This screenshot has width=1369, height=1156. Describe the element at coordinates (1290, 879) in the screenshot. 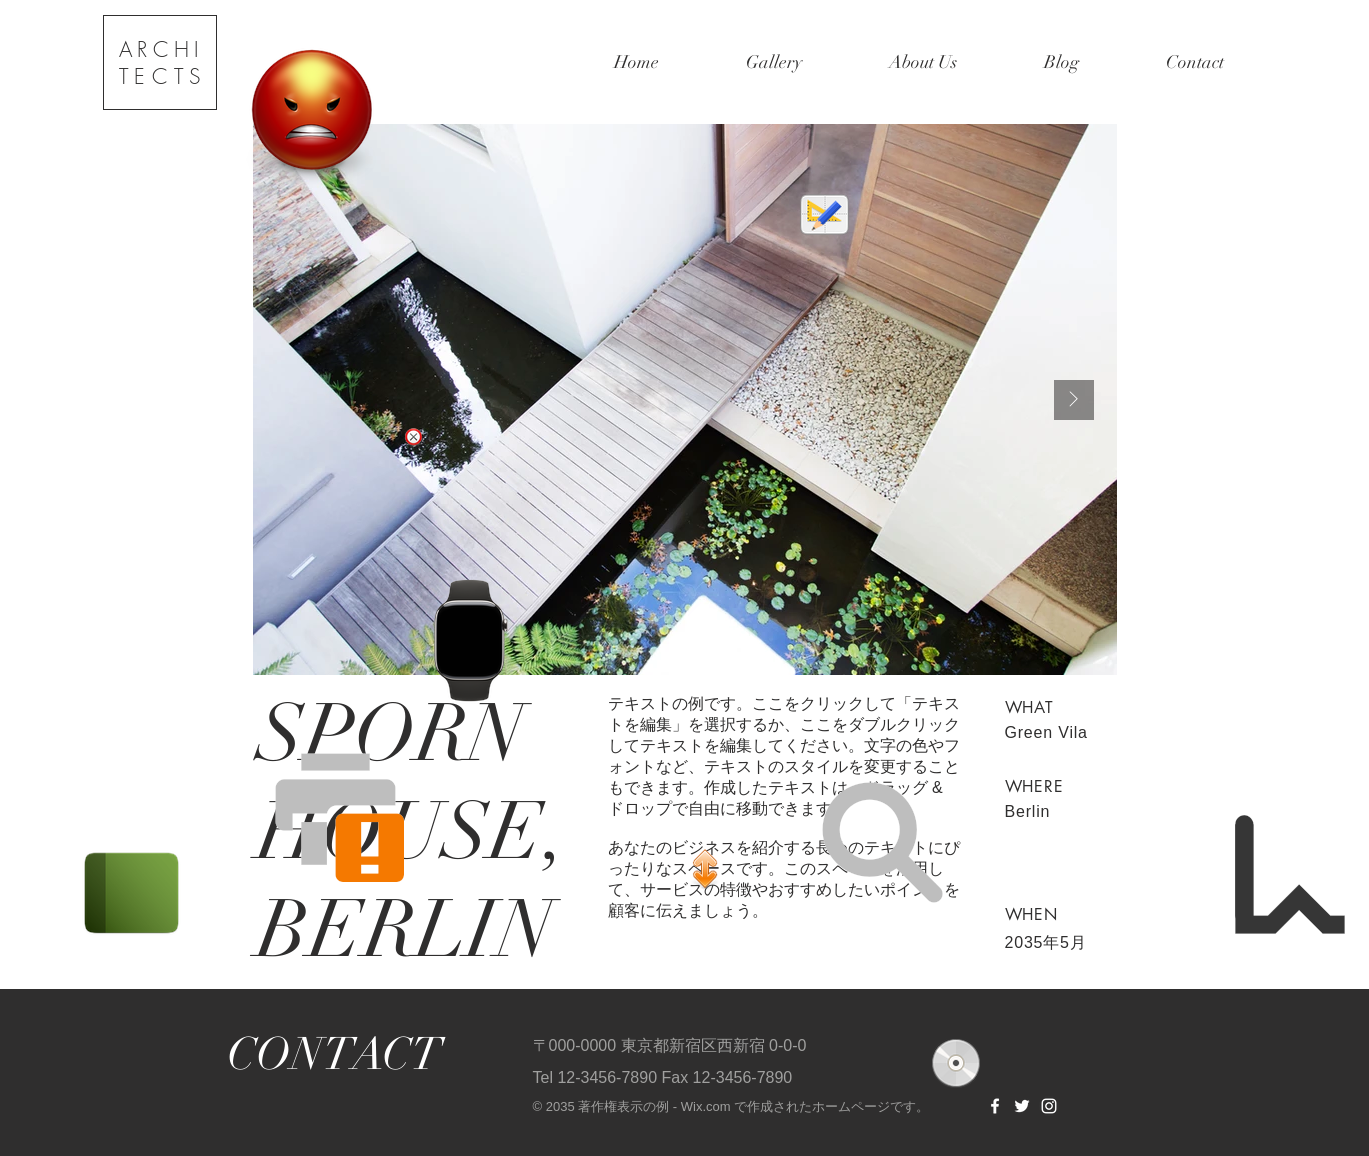

I see `launch the nibbles snake game` at that location.